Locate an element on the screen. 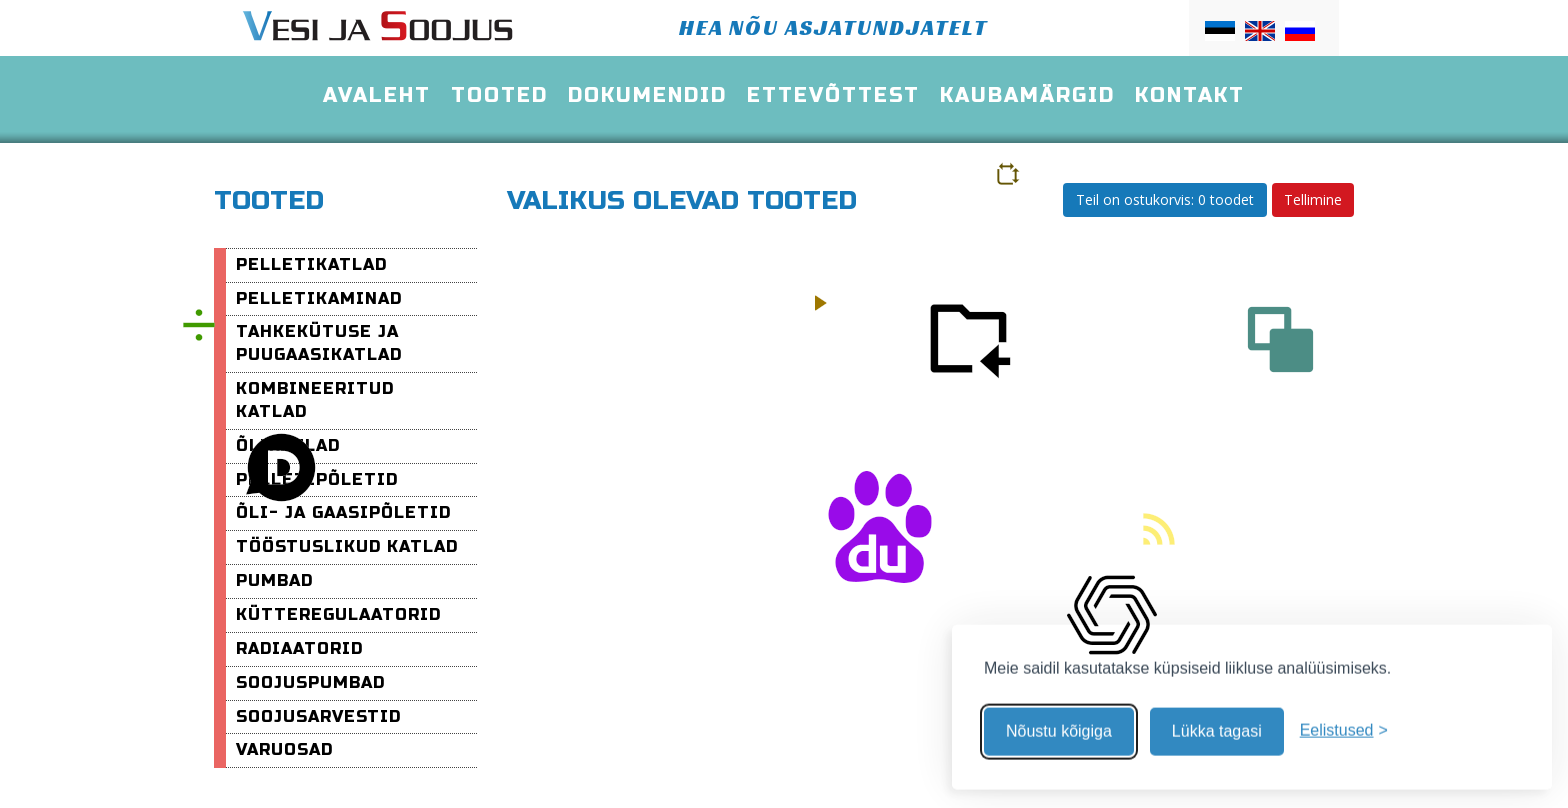 The width and height of the screenshot is (1568, 808). send selected object backward one layer is located at coordinates (1280, 339).